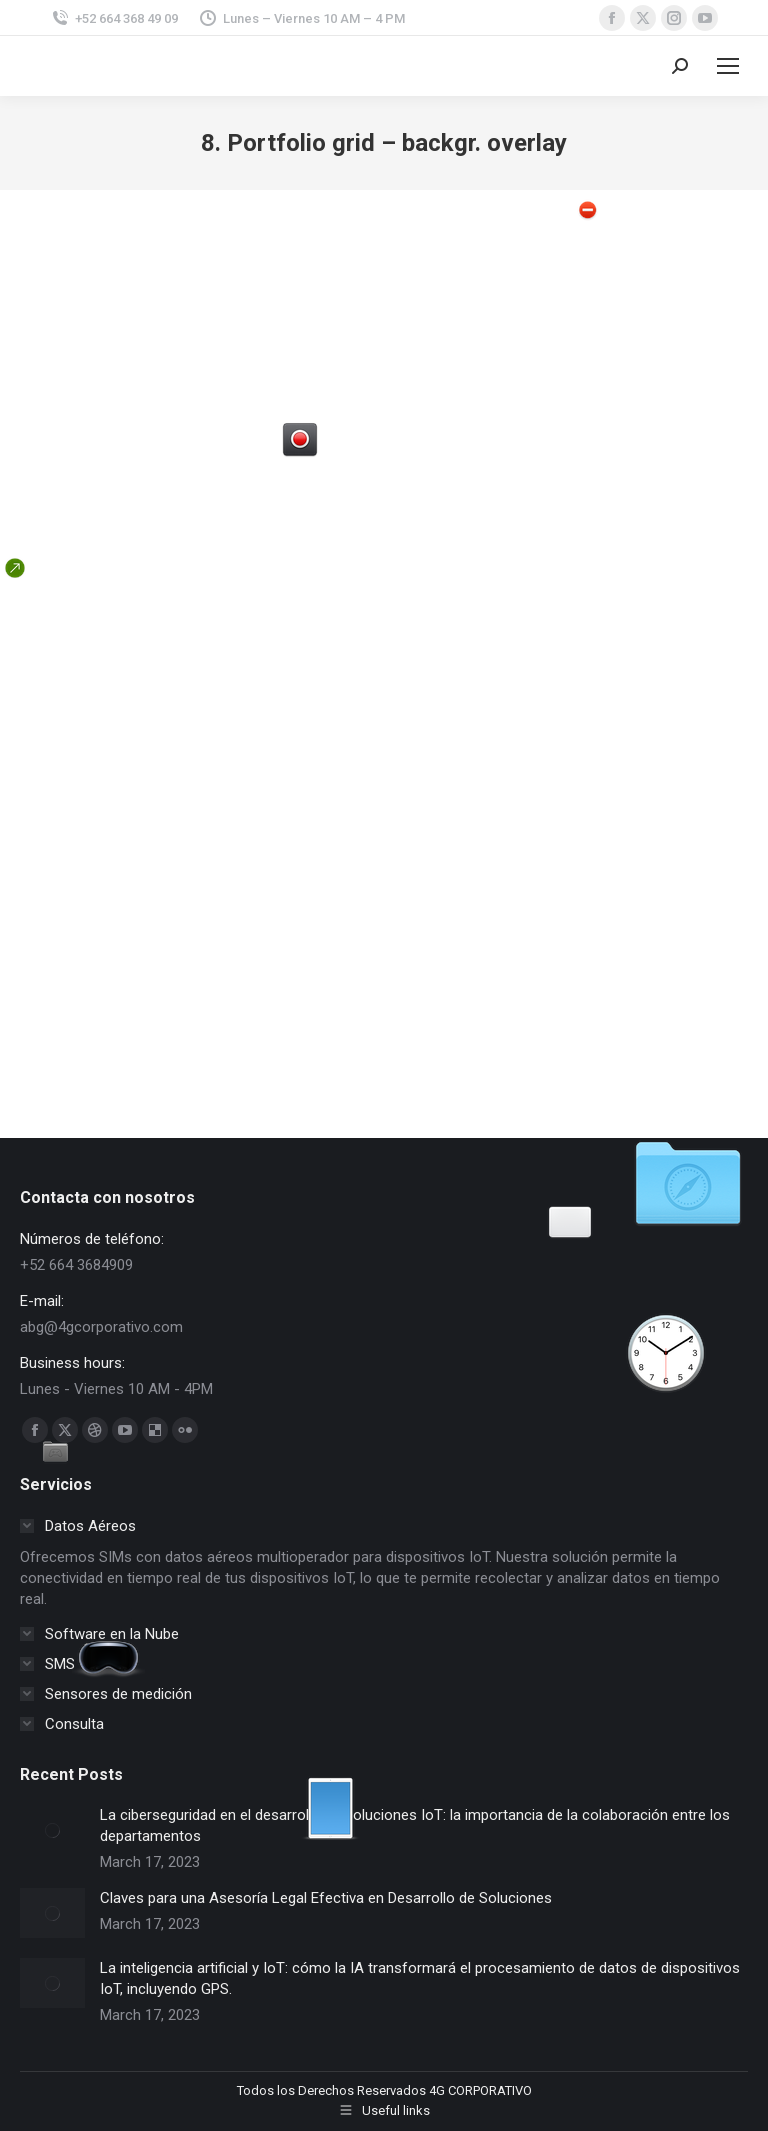 The image size is (768, 2131). I want to click on indicates a symbolic link or shortcut to another file, so click(15, 568).